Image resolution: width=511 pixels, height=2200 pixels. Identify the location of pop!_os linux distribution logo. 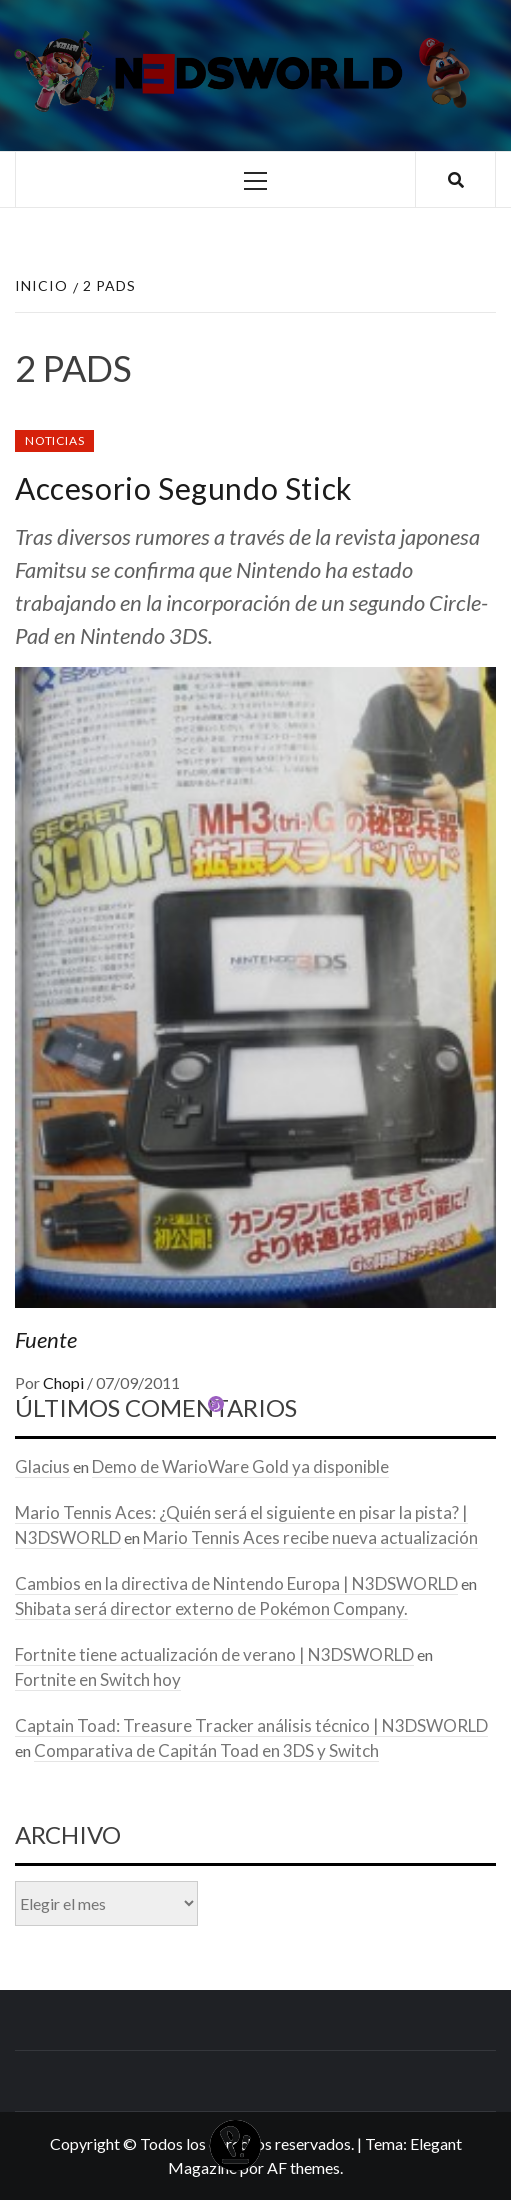
(235, 2145).